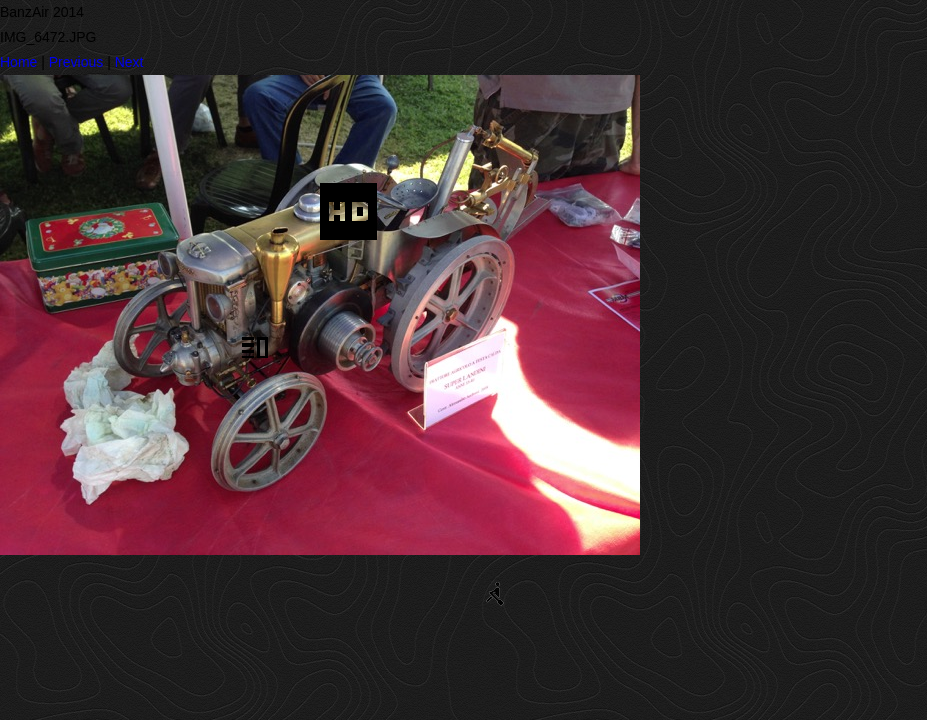 This screenshot has width=927, height=720. What do you see at coordinates (494, 593) in the screenshot?
I see `access rowing or kayaking activities` at bounding box center [494, 593].